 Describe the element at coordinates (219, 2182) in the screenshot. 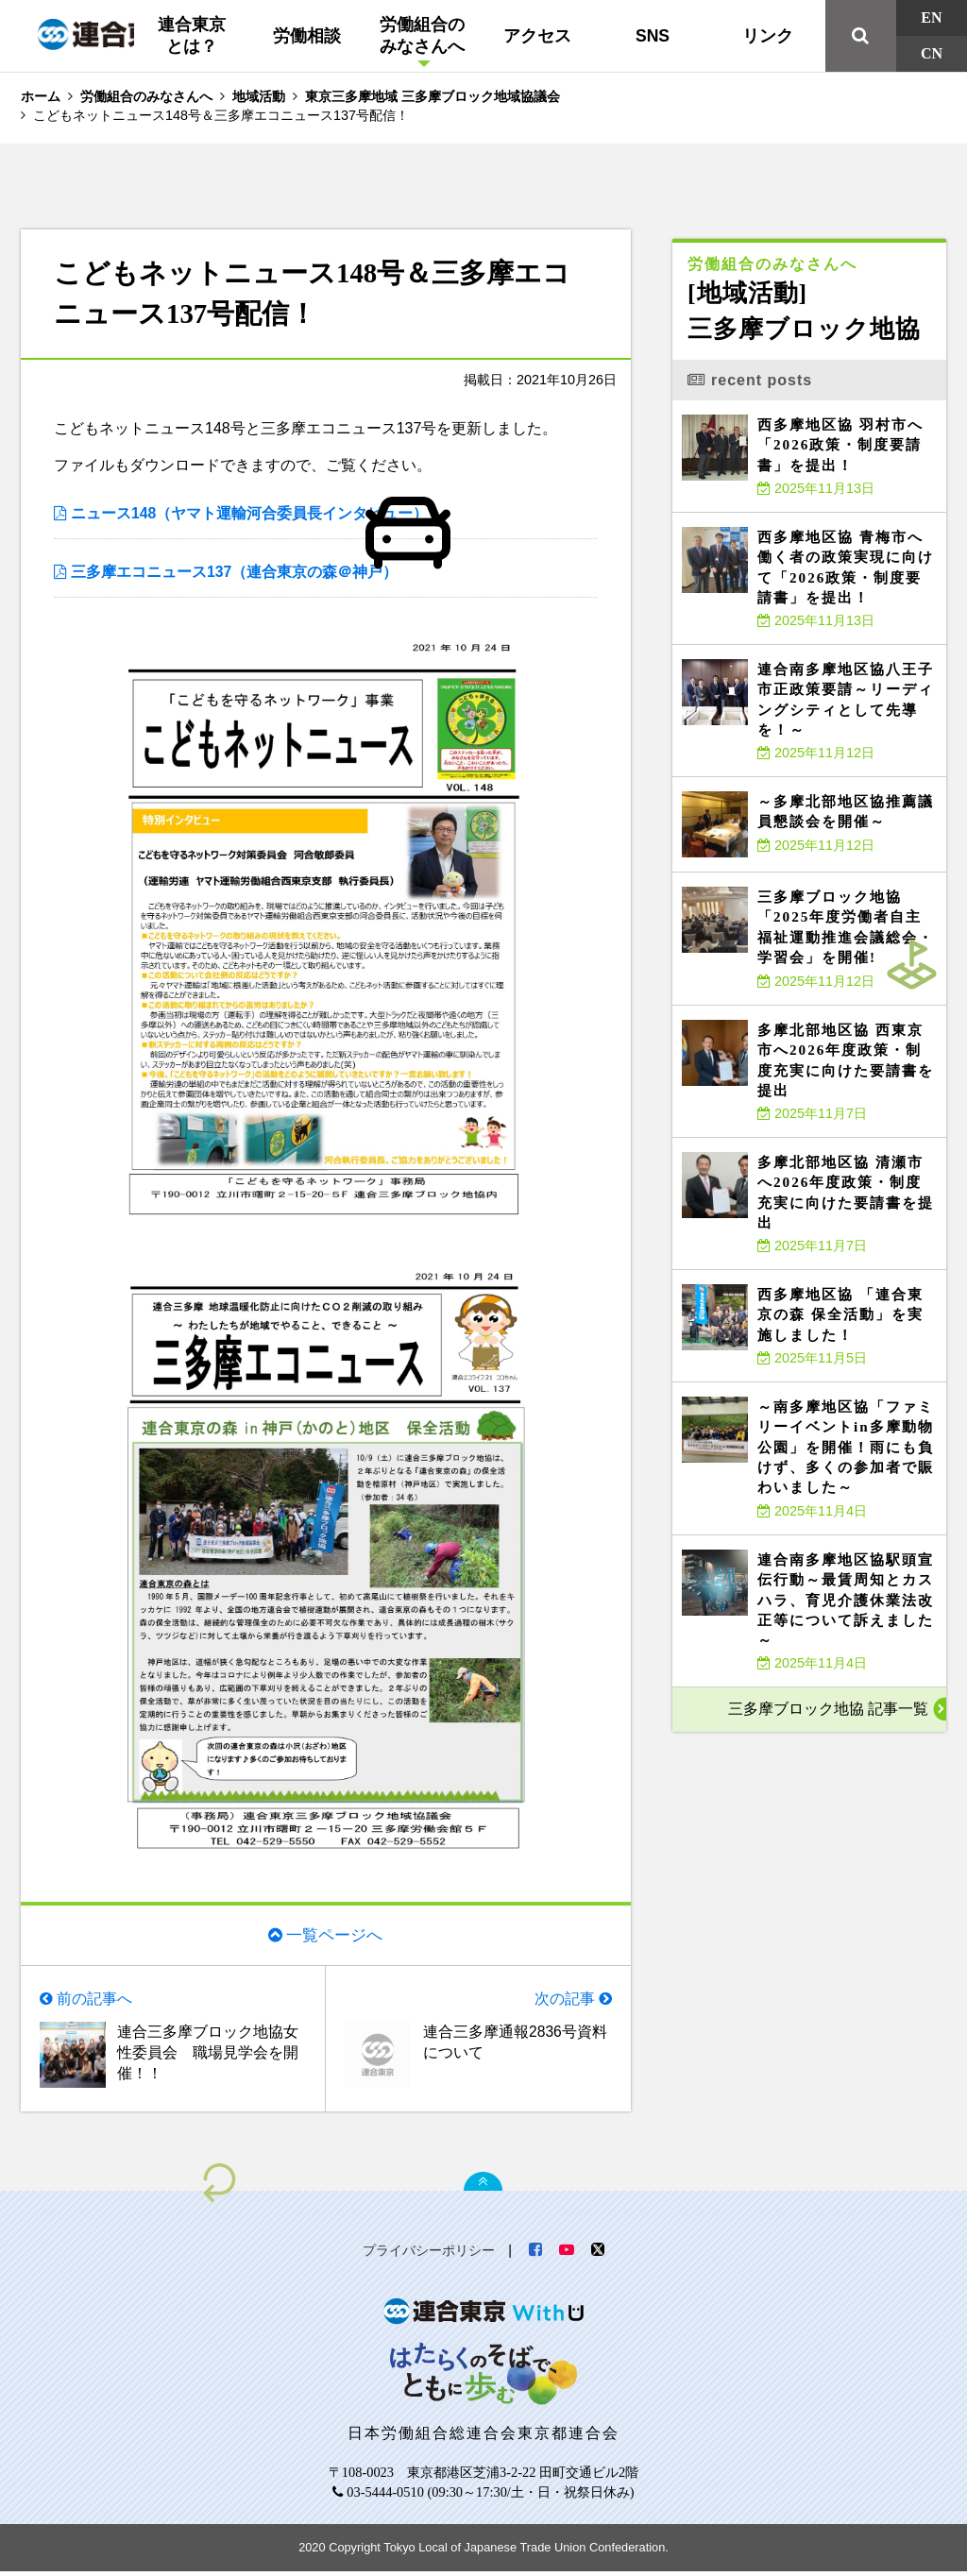

I see `repeat or iterate through a process` at that location.